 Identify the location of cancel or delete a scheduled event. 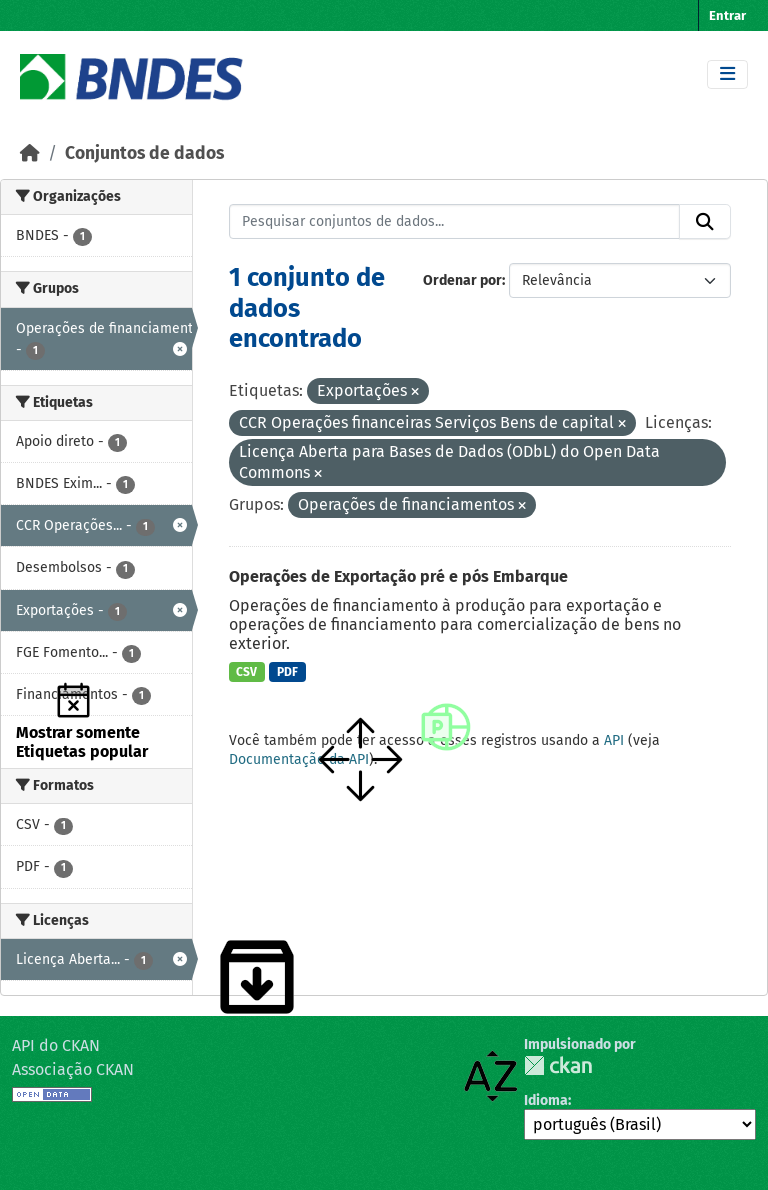
(73, 701).